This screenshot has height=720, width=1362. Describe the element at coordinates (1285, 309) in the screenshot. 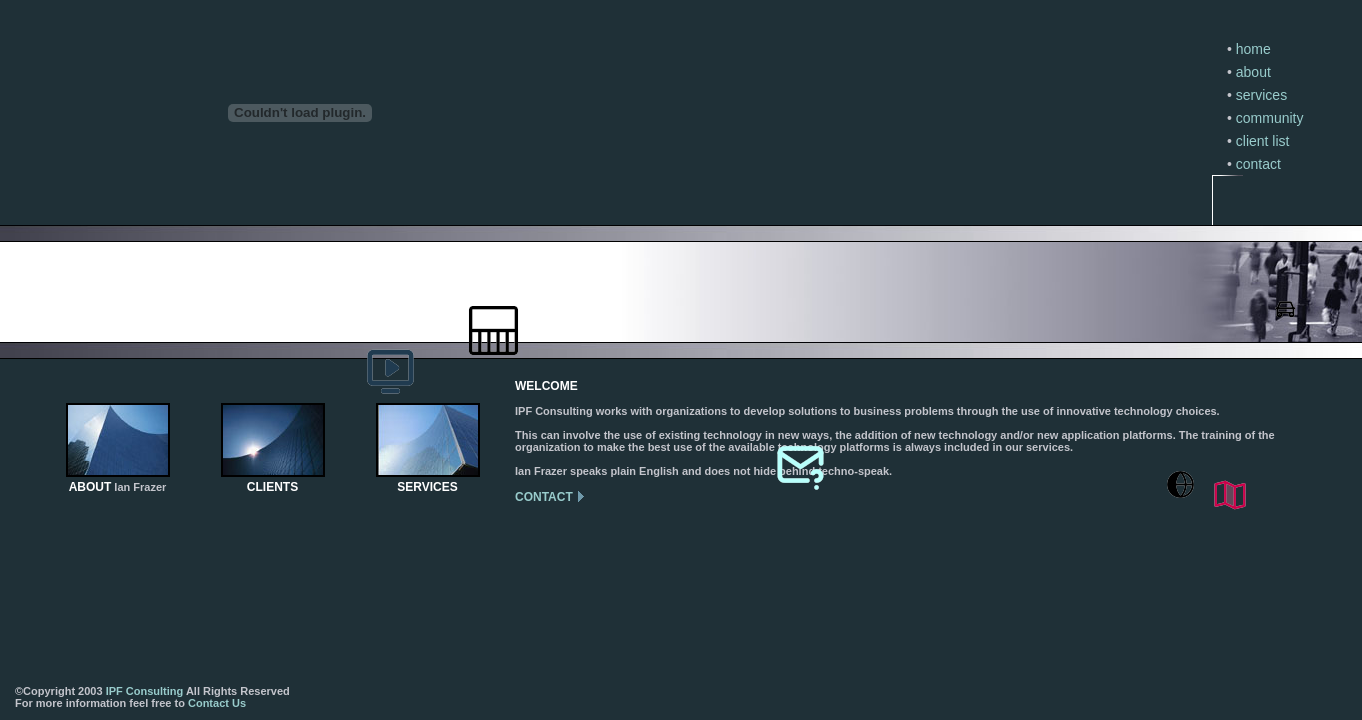

I see `access vehicle or driving settings` at that location.